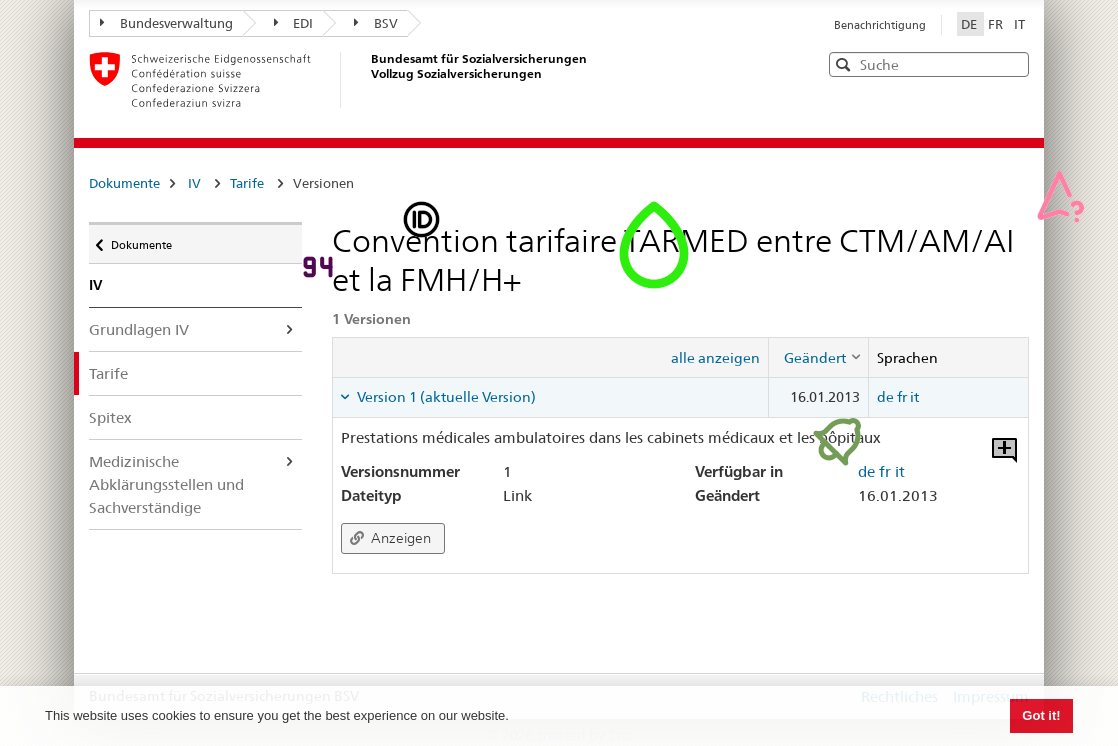 The width and height of the screenshot is (1118, 746). I want to click on active notification alert, so click(837, 441).